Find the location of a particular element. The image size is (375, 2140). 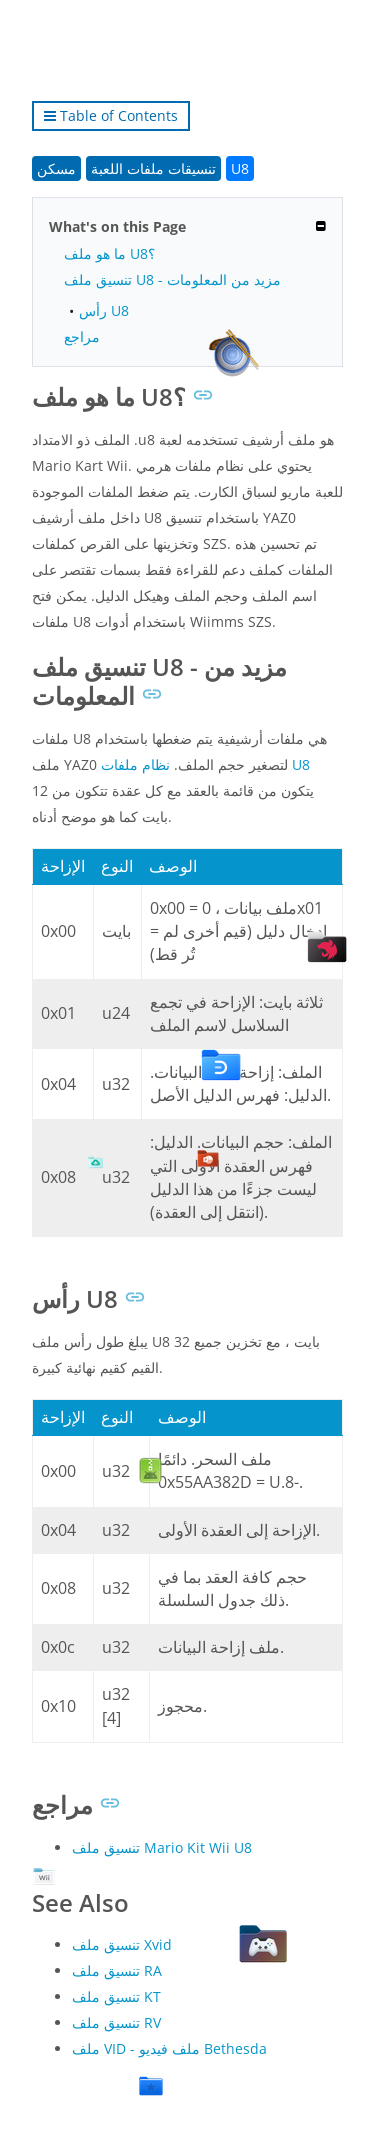

android app installation package file is located at coordinates (150, 1470).